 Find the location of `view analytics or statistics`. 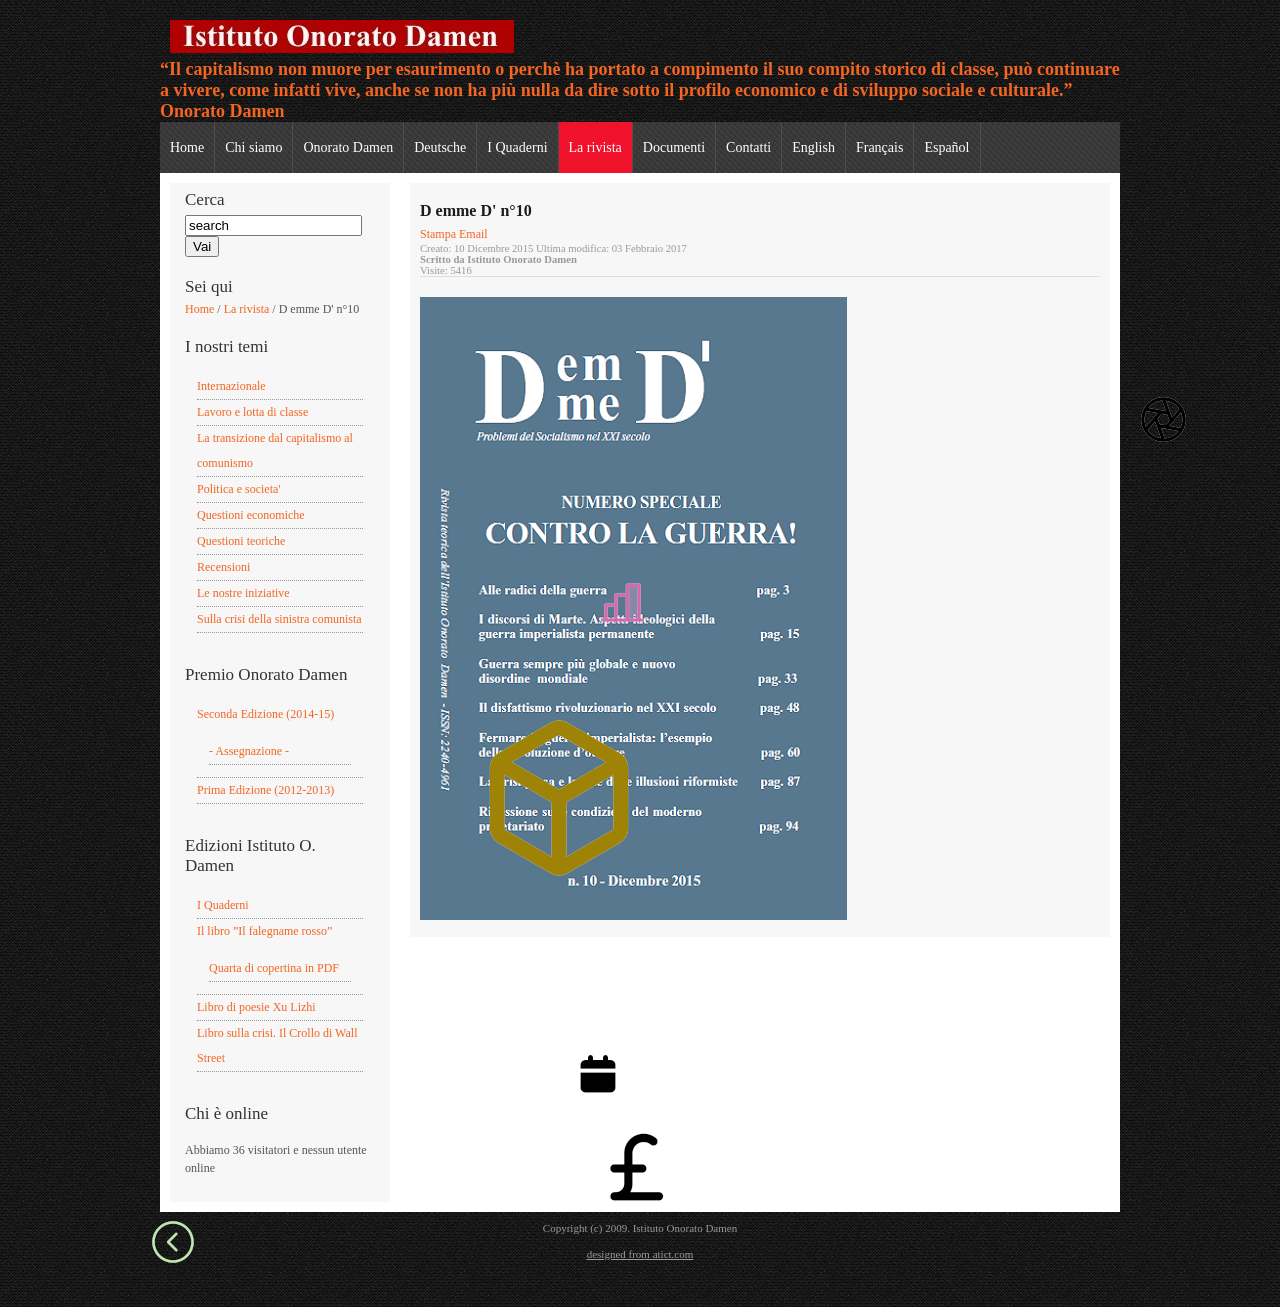

view analytics or statistics is located at coordinates (622, 603).